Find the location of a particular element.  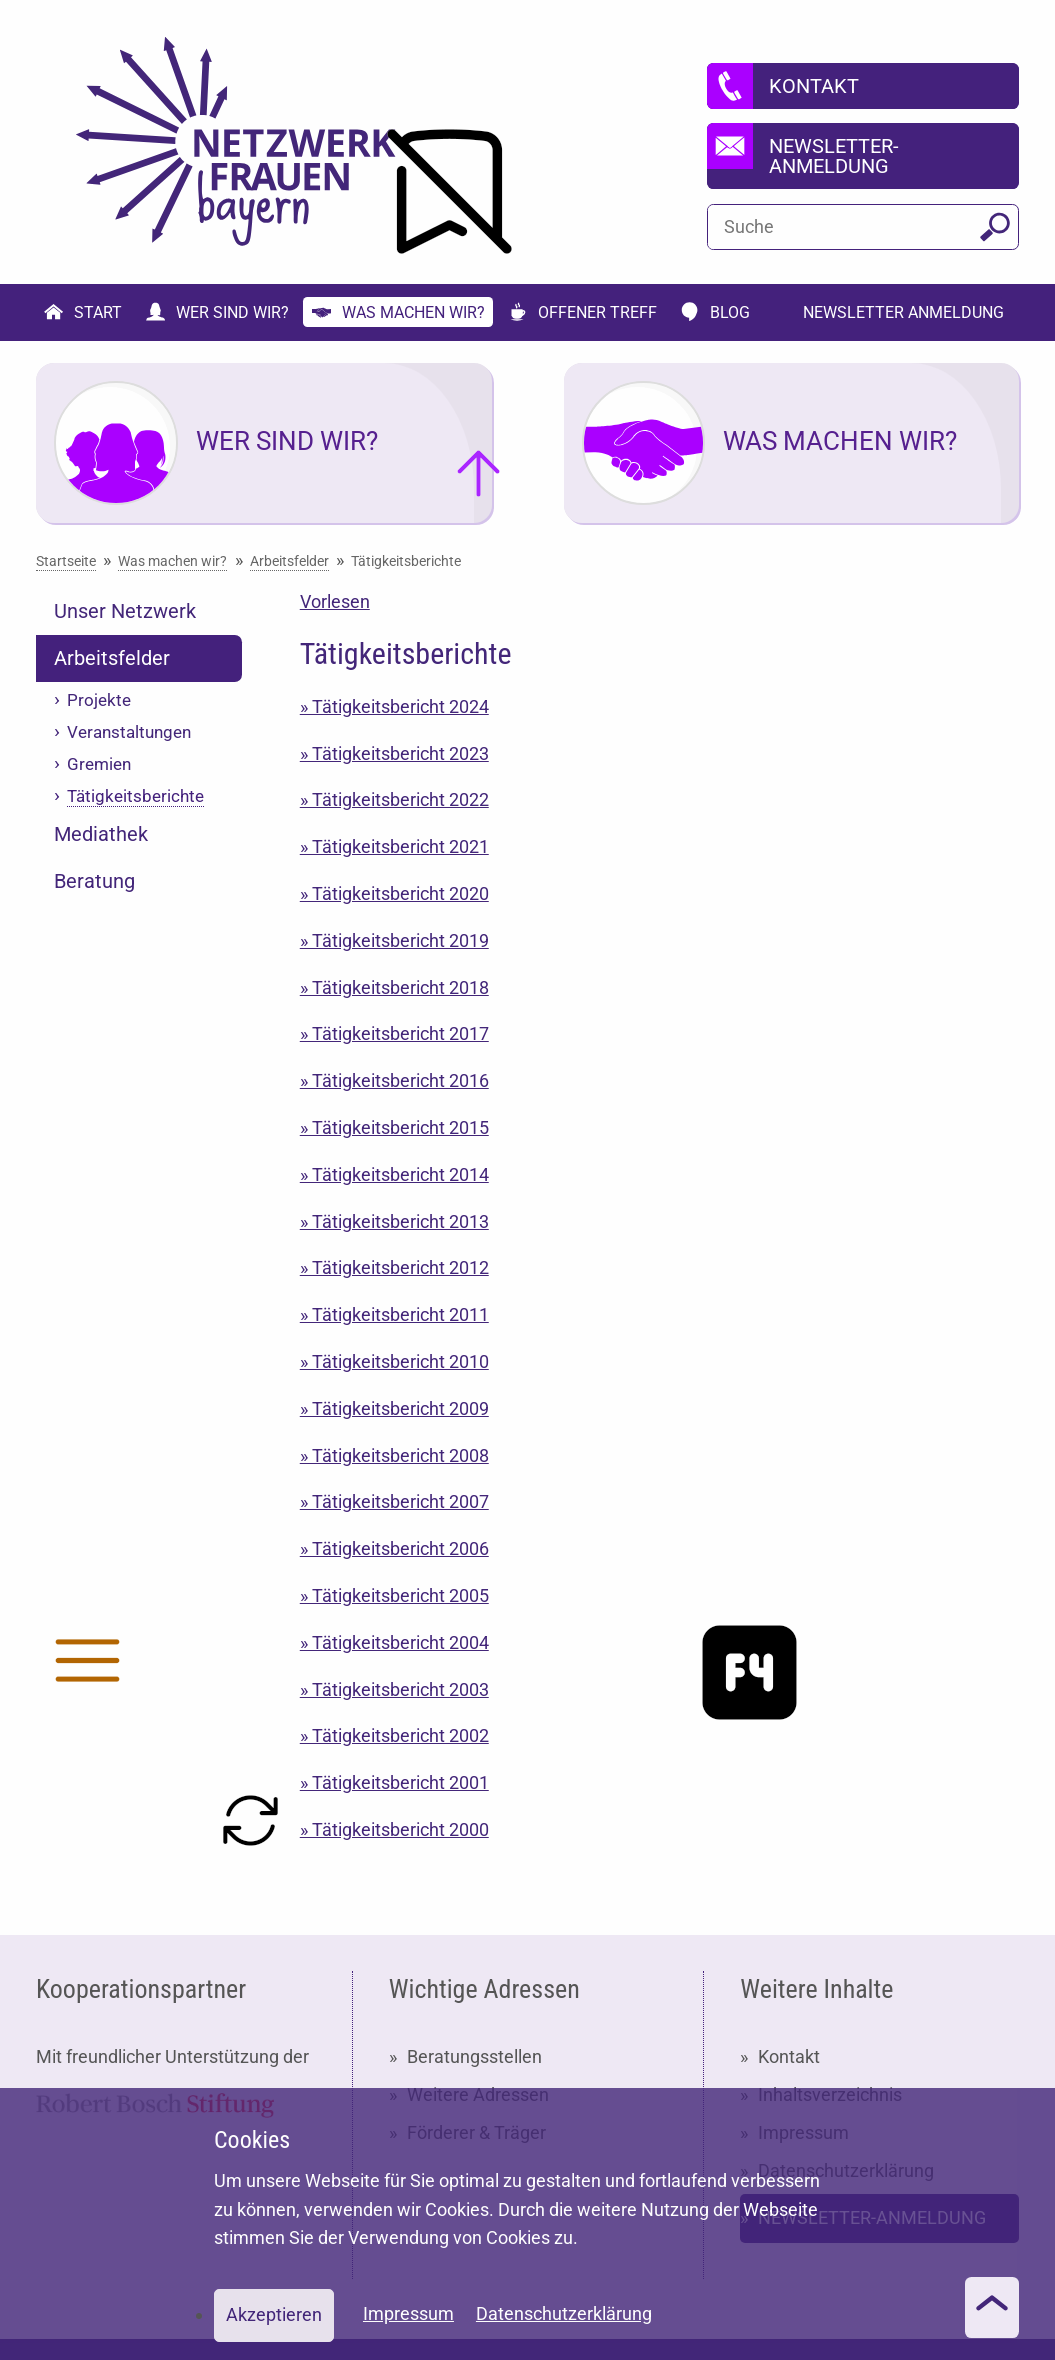

refresh or reload content is located at coordinates (250, 1820).